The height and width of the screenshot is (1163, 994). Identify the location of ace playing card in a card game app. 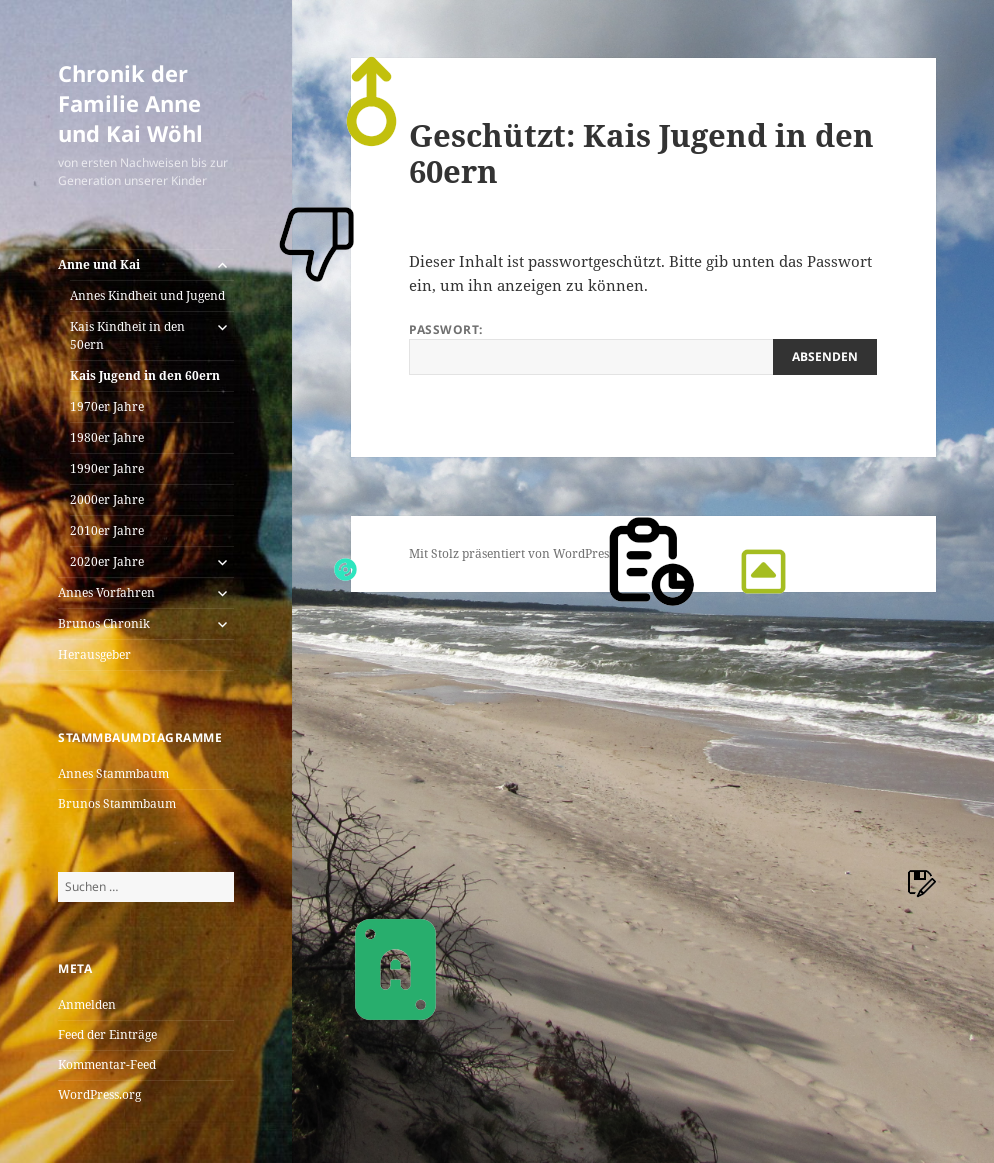
(395, 969).